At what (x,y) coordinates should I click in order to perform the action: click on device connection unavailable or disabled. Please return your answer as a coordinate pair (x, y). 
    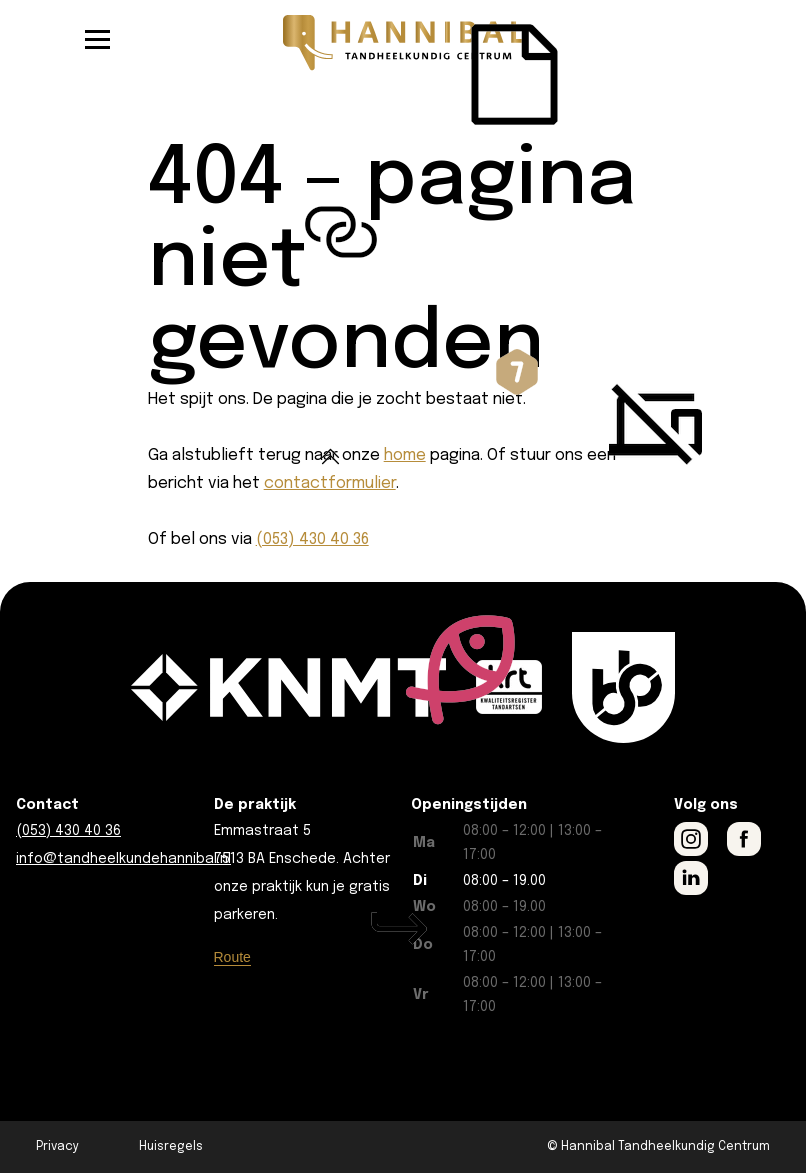
    Looking at the image, I should click on (655, 424).